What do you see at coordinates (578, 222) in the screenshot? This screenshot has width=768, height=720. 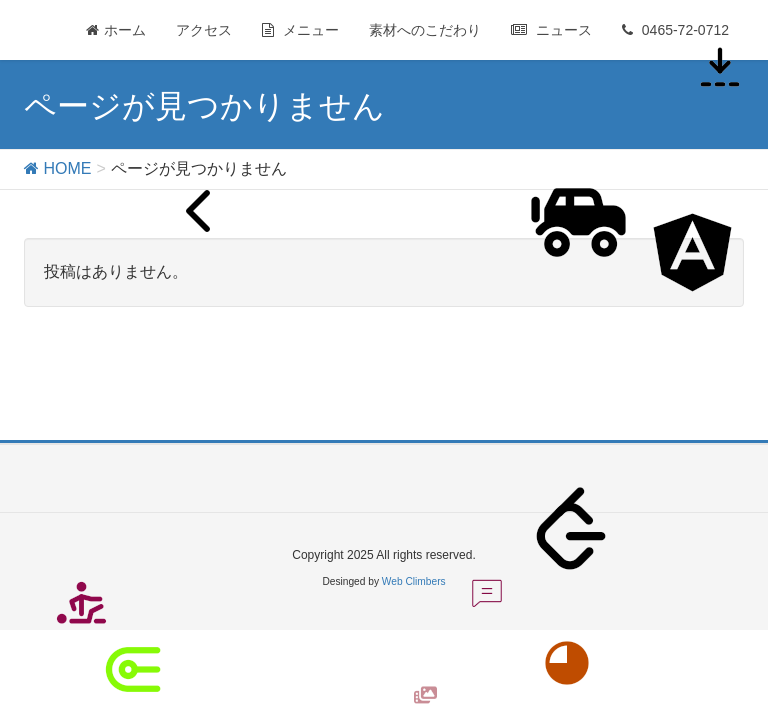 I see `select SUV as vehicle type` at bounding box center [578, 222].